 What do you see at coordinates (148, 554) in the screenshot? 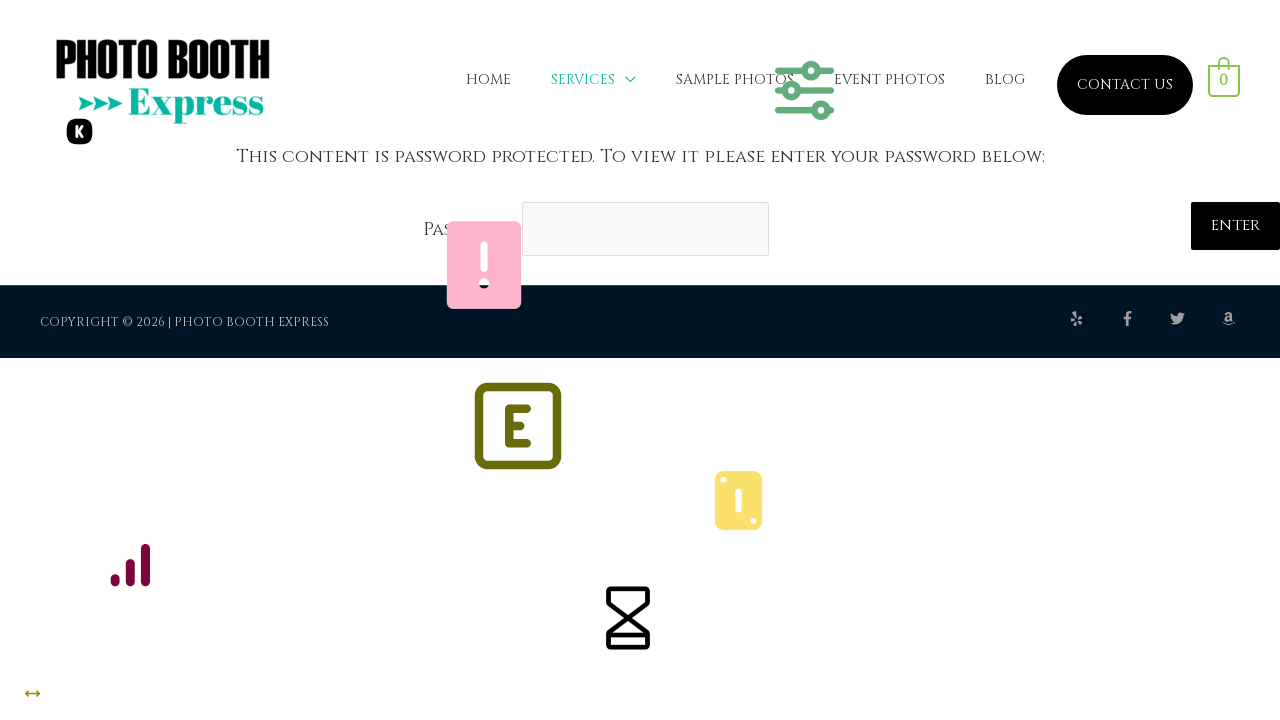
I see `indicates medium cellular signal strength` at bounding box center [148, 554].